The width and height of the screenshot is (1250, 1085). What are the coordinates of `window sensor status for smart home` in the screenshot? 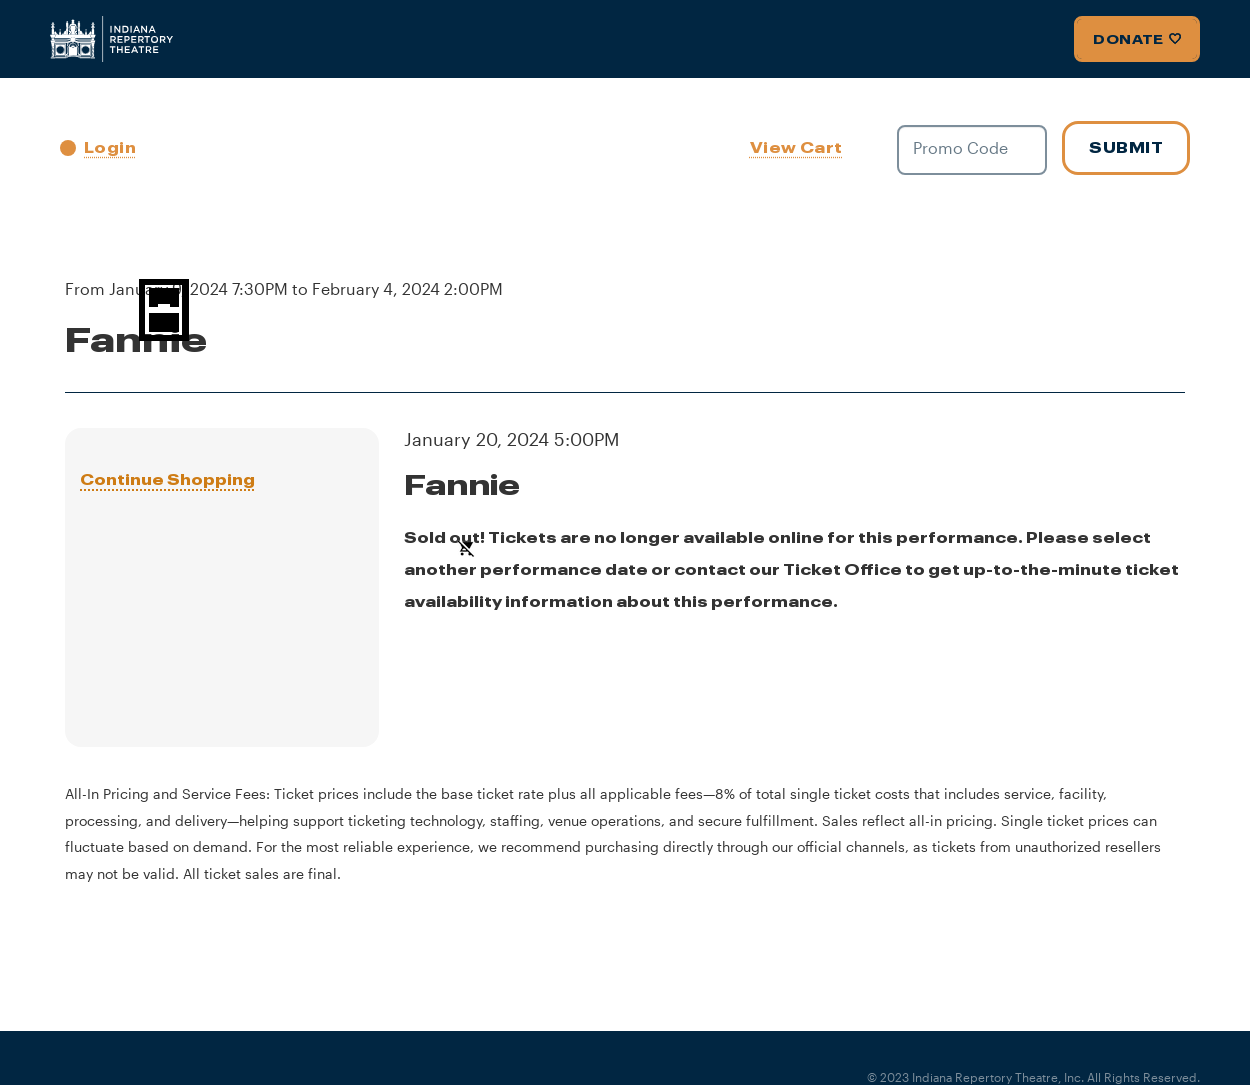 It's located at (164, 310).